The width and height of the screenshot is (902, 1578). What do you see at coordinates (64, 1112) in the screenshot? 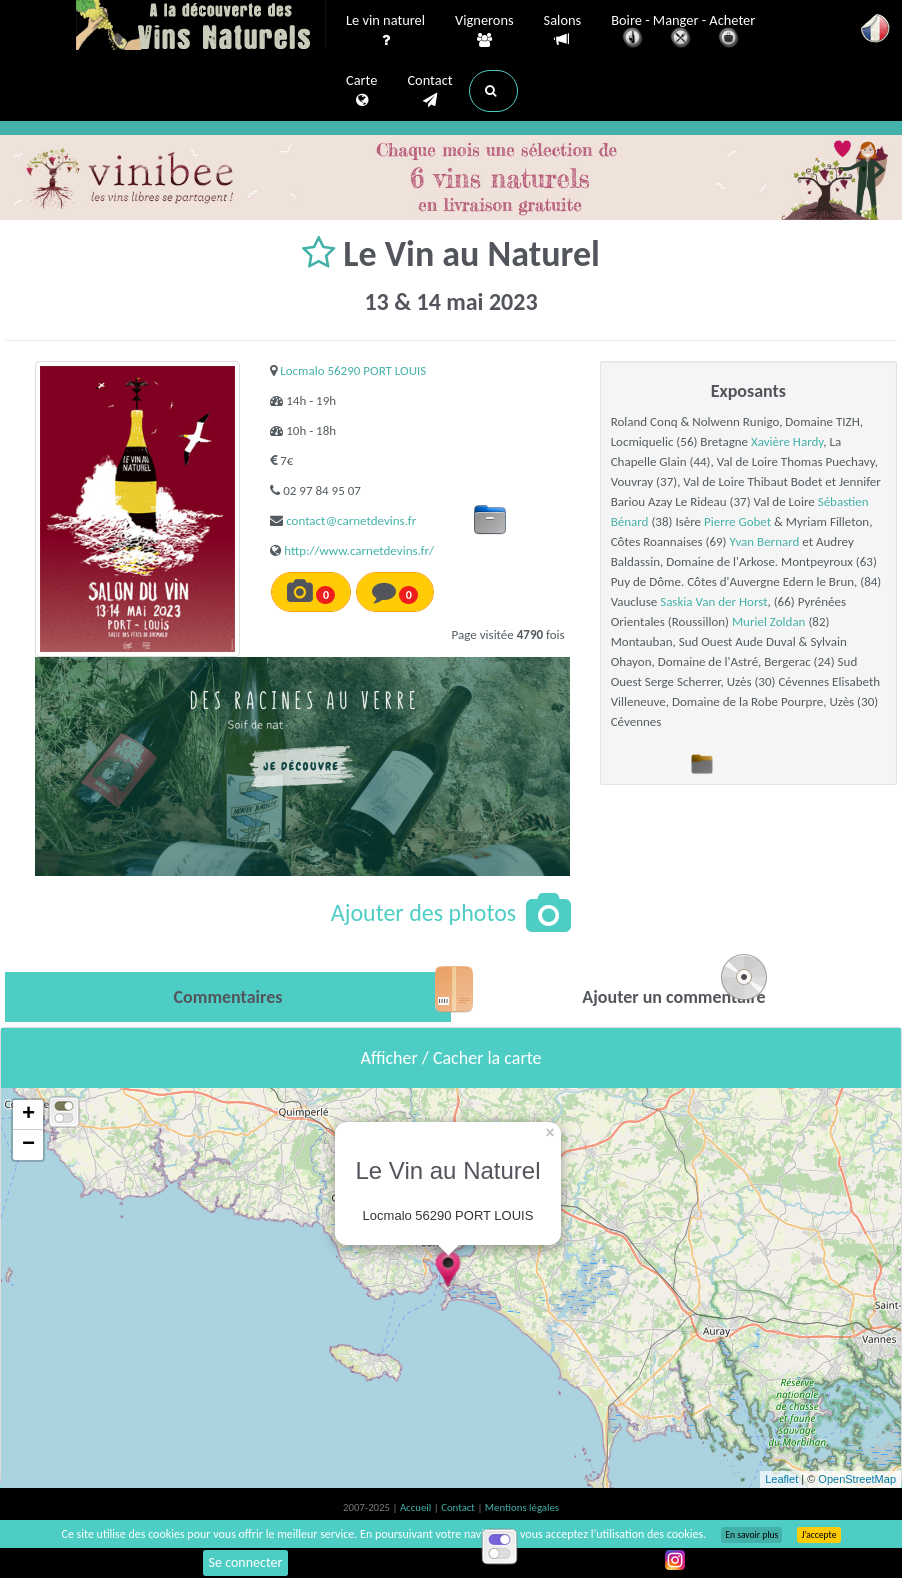
I see `access system settings or preferences` at bounding box center [64, 1112].